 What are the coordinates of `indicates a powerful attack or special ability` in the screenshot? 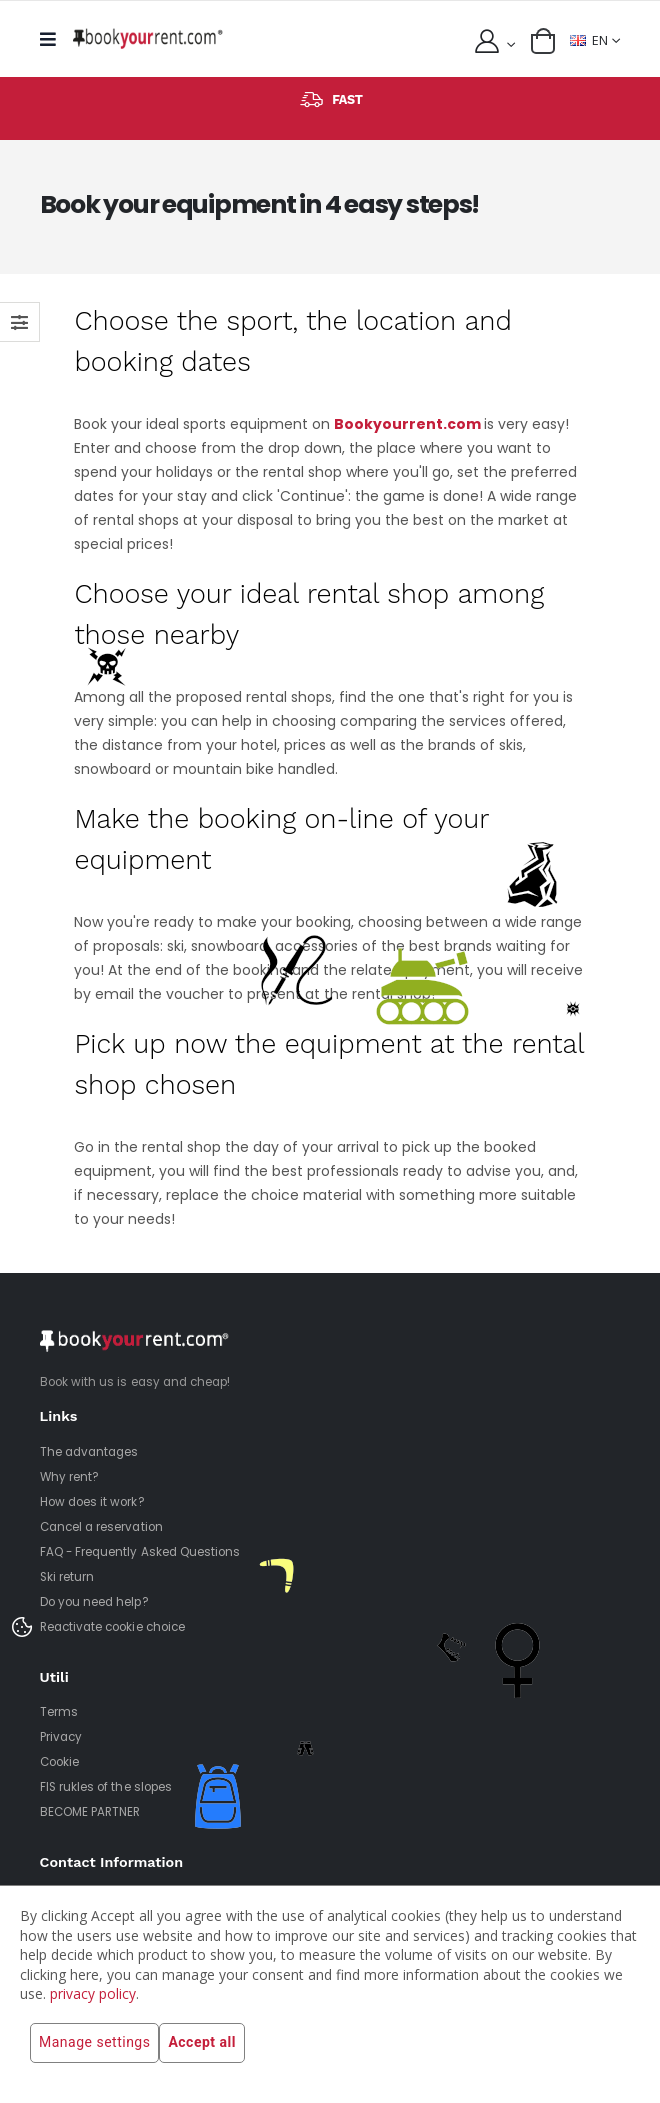 It's located at (106, 666).